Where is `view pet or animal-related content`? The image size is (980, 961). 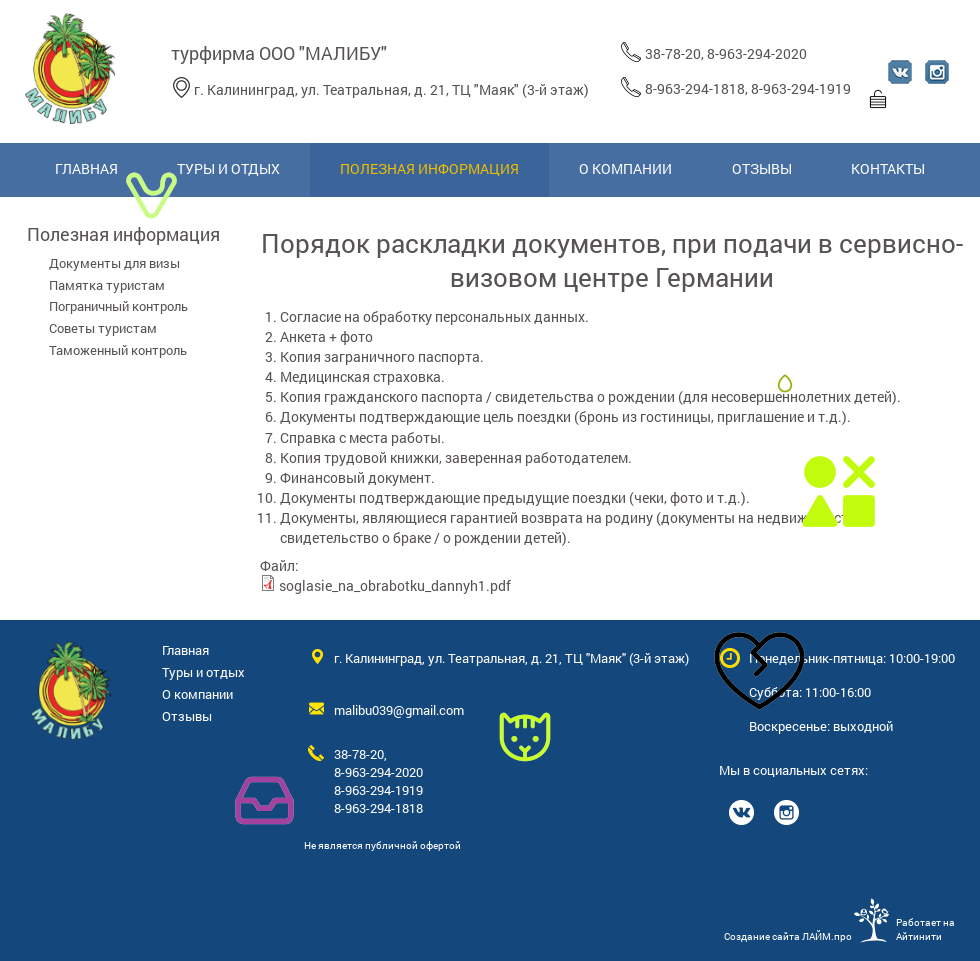 view pet or animal-related content is located at coordinates (525, 736).